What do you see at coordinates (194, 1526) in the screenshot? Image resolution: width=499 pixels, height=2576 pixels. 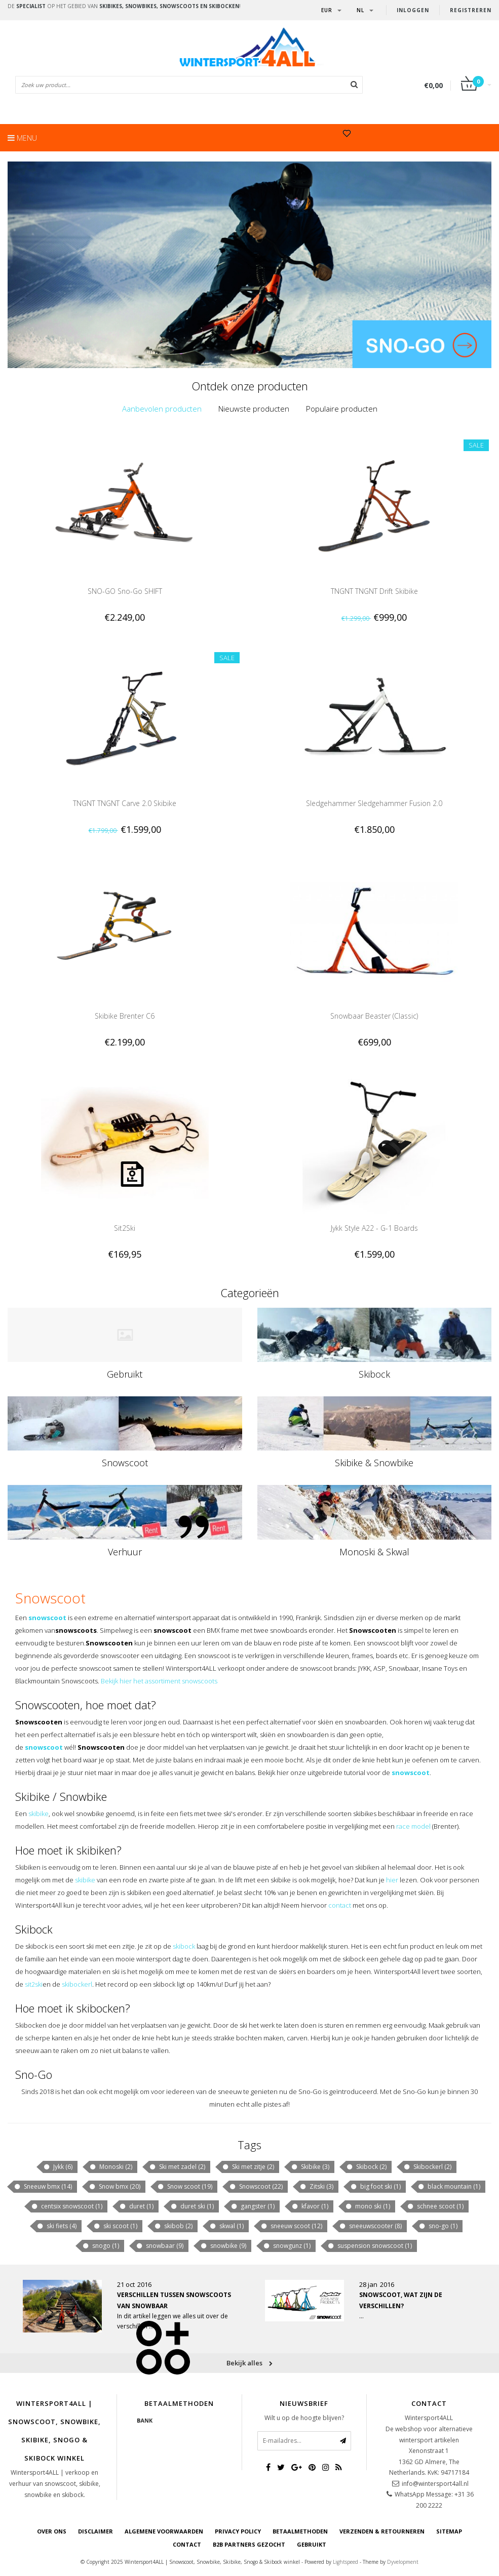 I see `insert a closing quotation mark` at bounding box center [194, 1526].